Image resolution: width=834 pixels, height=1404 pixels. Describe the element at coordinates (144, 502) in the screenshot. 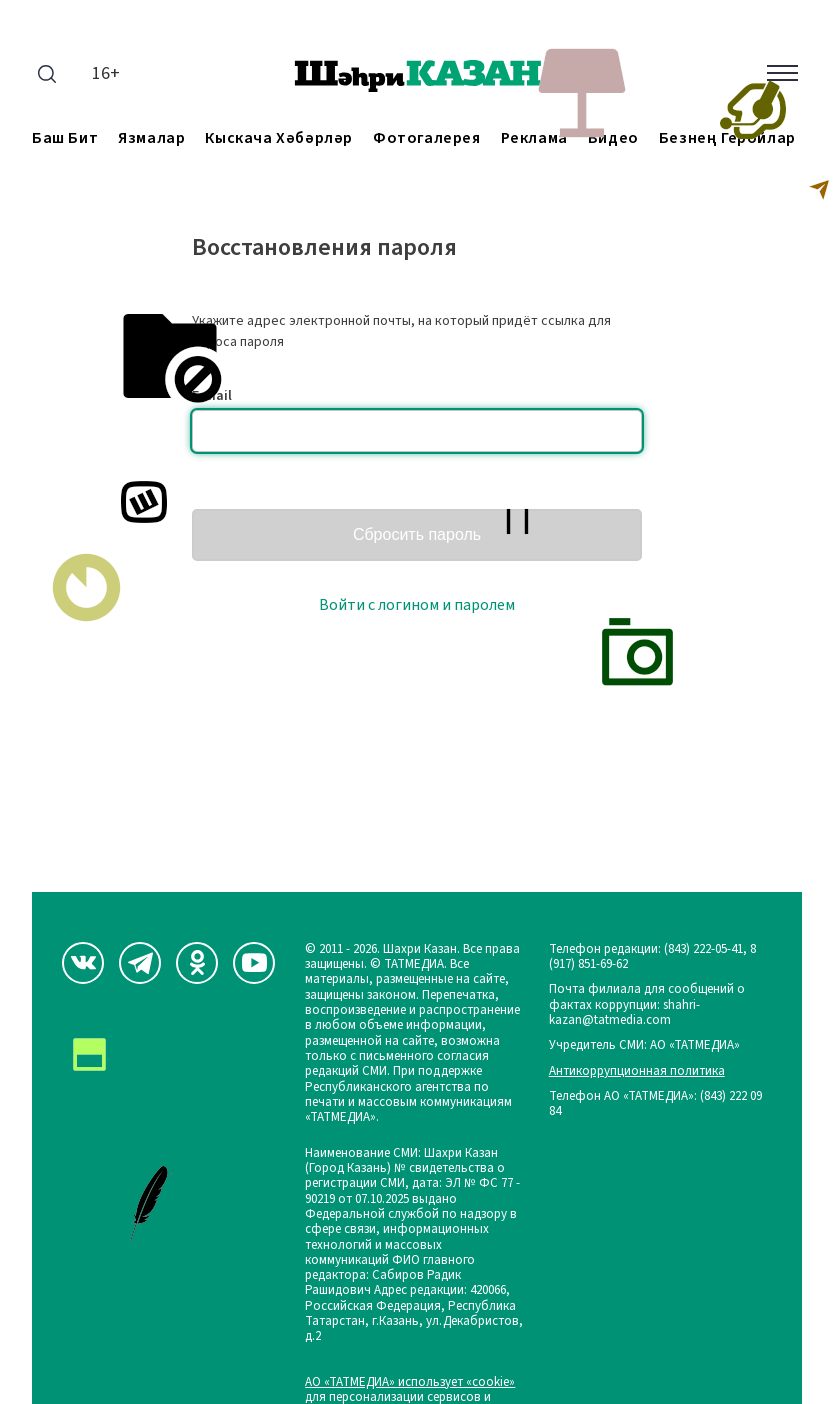

I see `open the Wykop app` at that location.